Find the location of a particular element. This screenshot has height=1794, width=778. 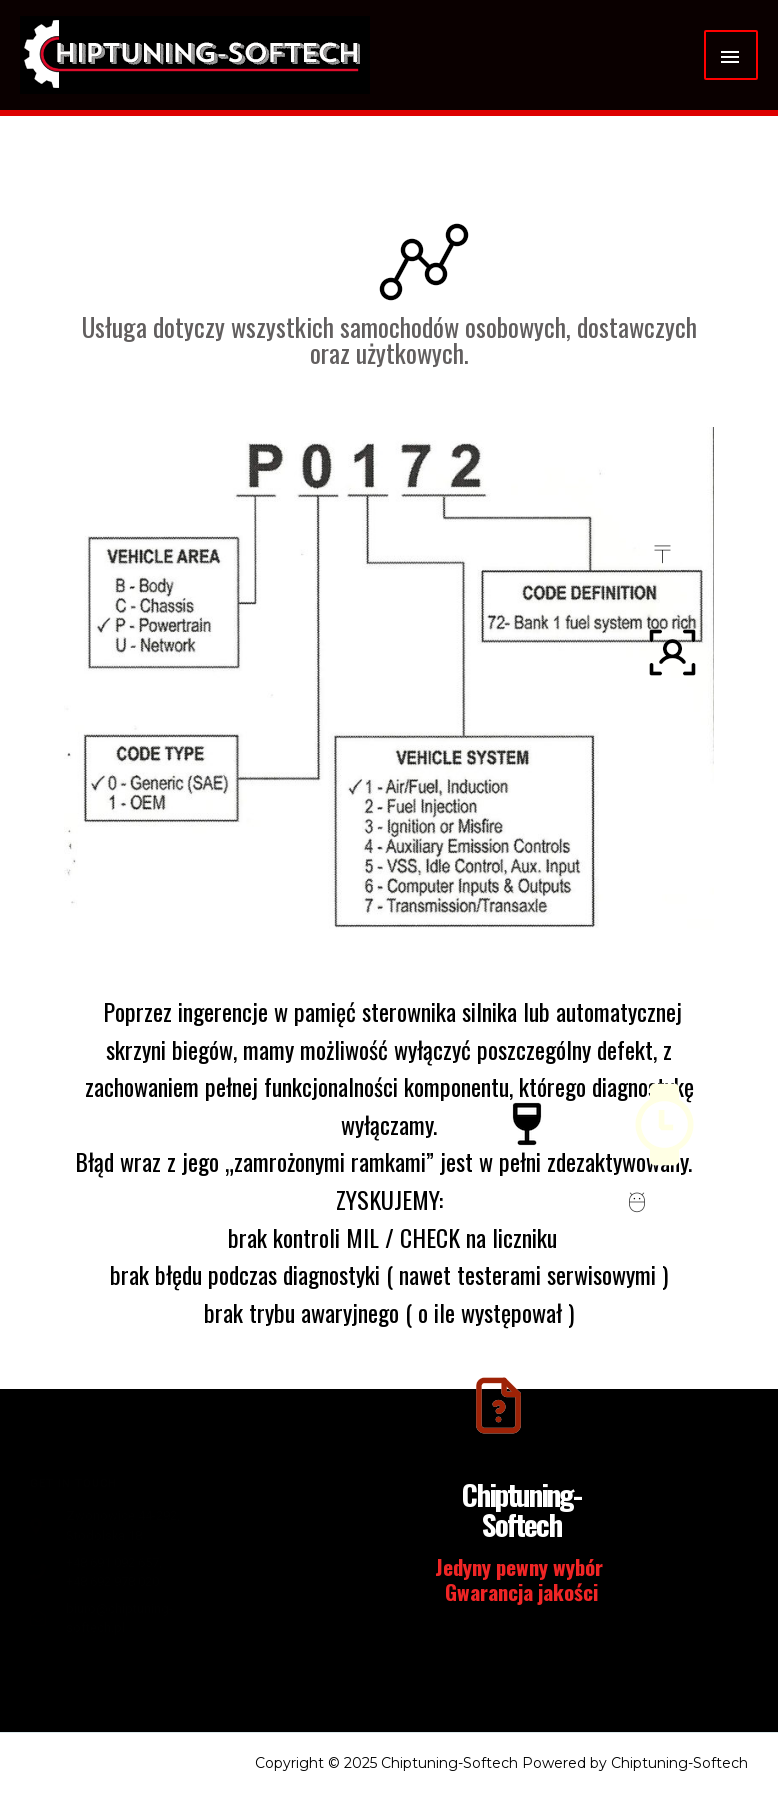

android device or system settings is located at coordinates (637, 1202).